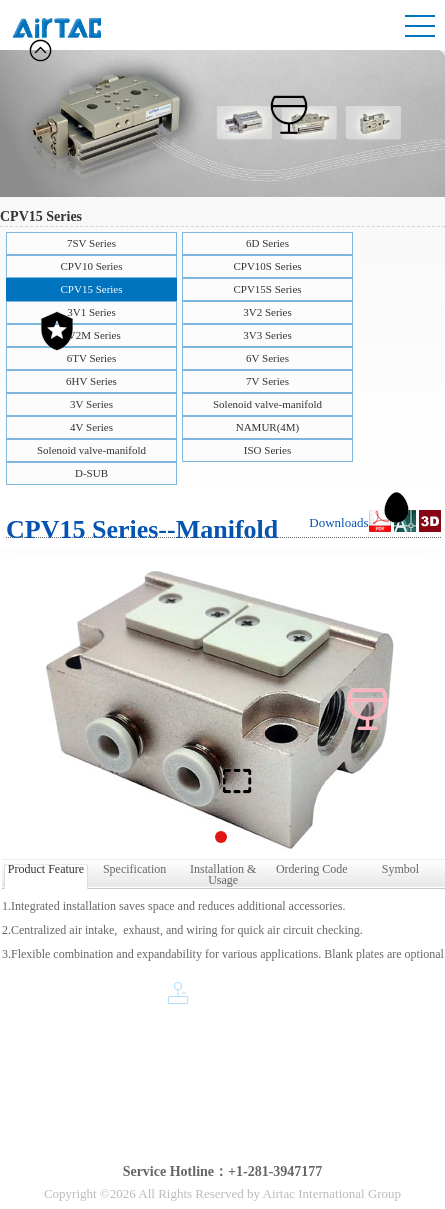 This screenshot has height=1209, width=445. I want to click on browse wine or cocktail menu, so click(367, 708).